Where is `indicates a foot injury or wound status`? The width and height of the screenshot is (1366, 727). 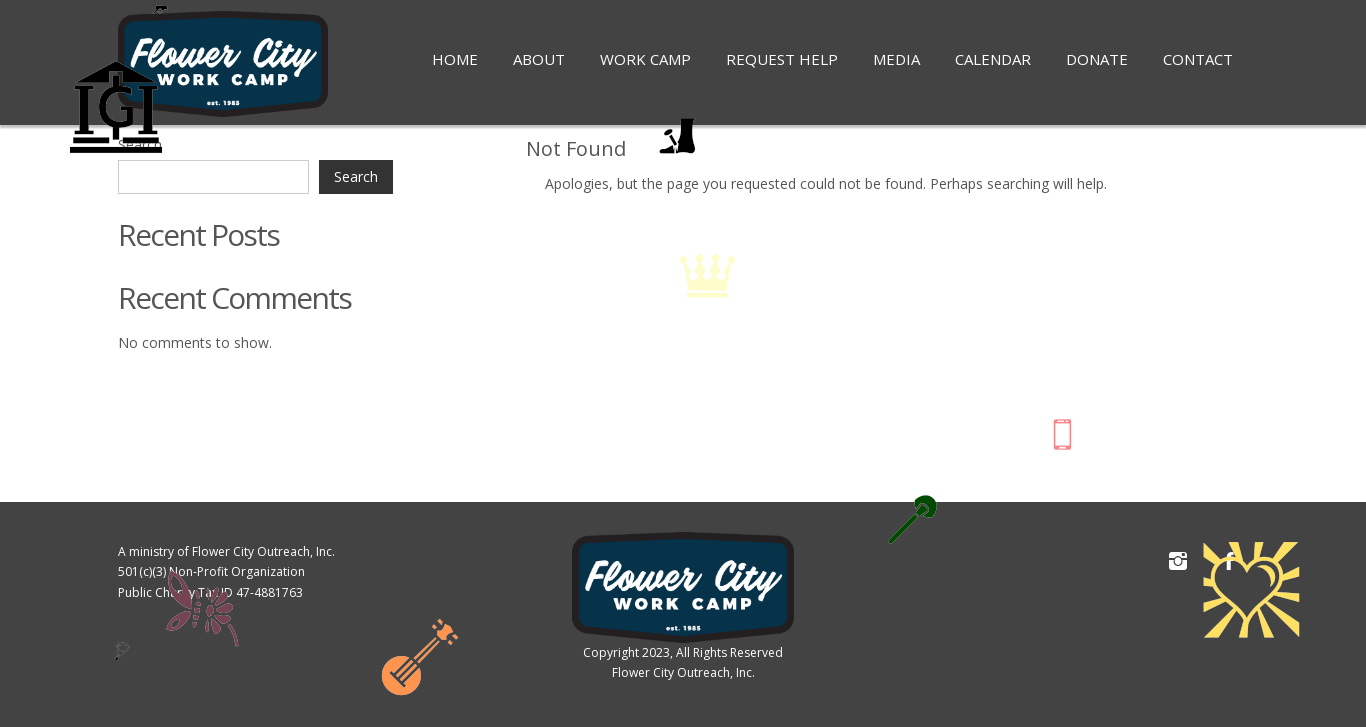
indicates a foot injury or wound status is located at coordinates (677, 136).